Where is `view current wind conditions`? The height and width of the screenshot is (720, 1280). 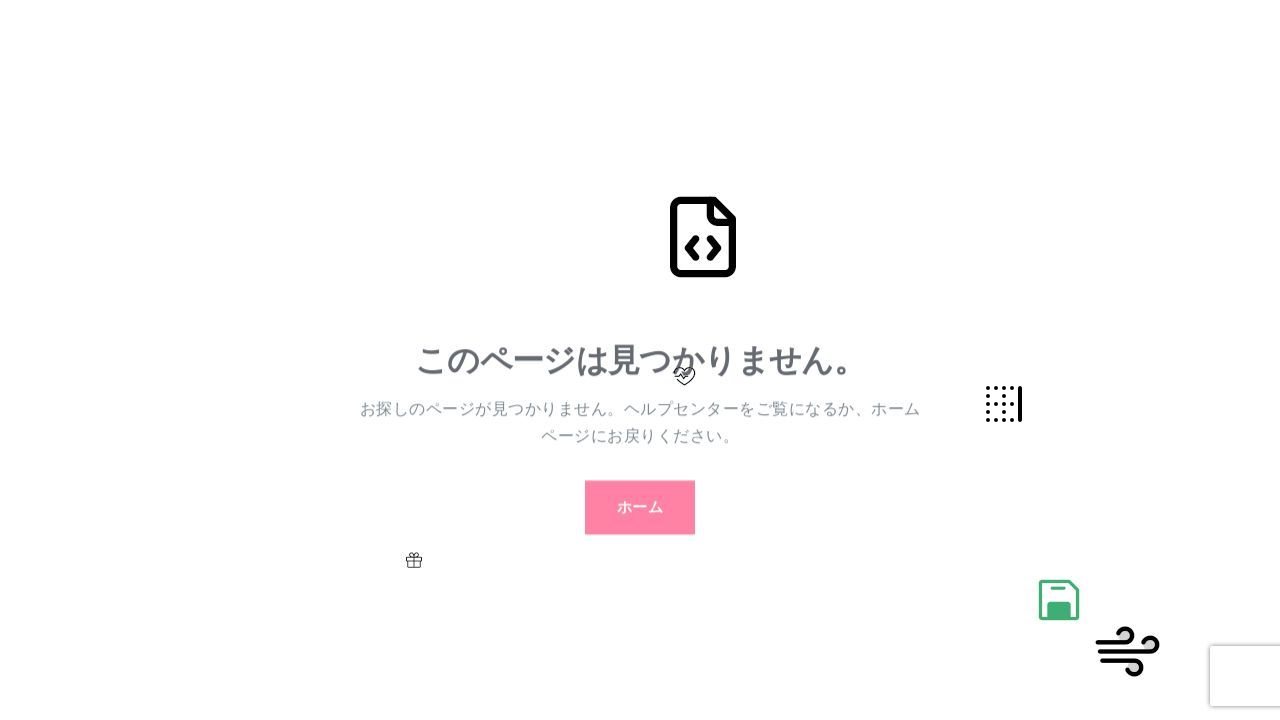
view current wind conditions is located at coordinates (1127, 651).